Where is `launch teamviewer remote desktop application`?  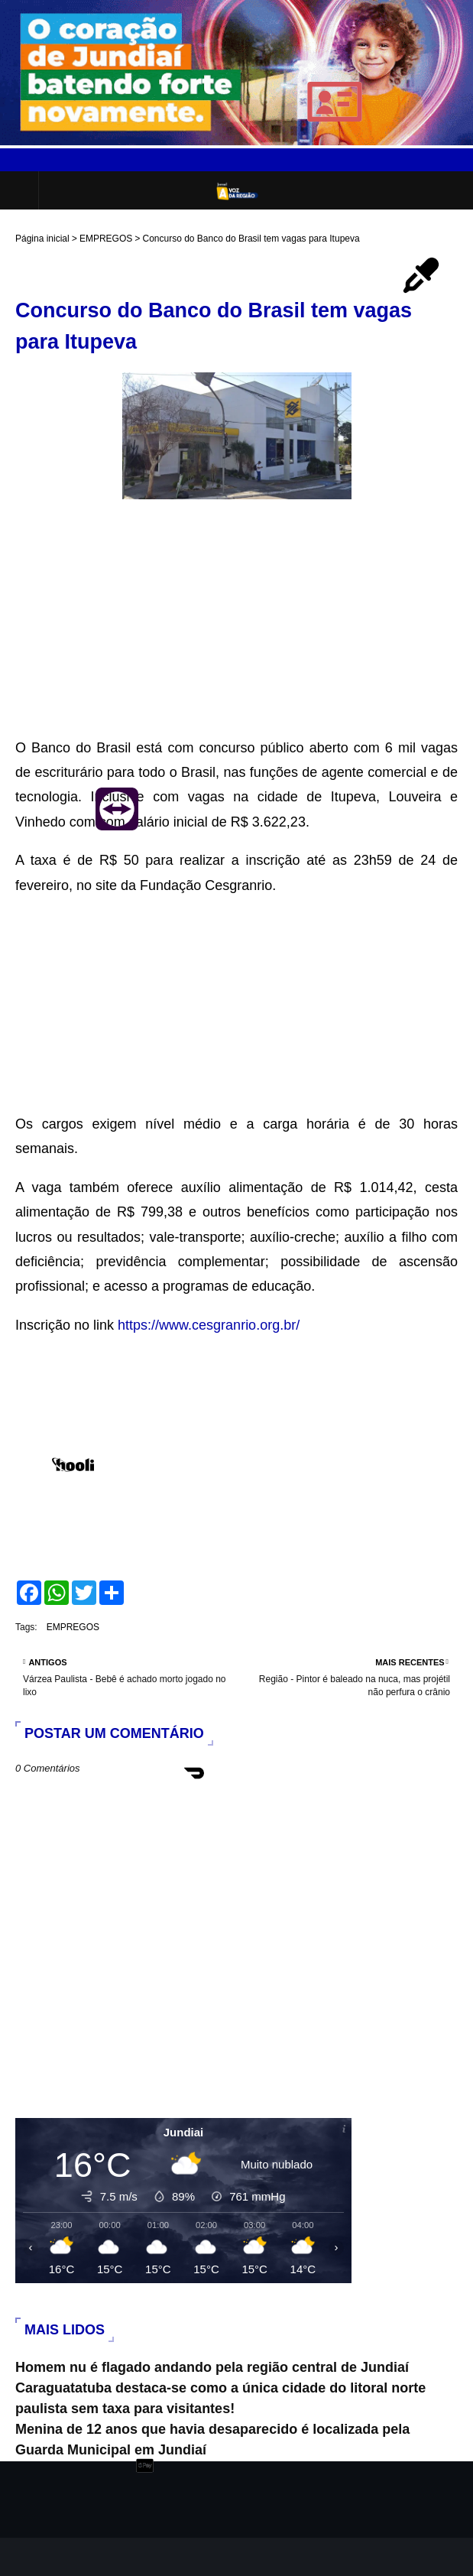 launch teamviewer remote desktop application is located at coordinates (117, 809).